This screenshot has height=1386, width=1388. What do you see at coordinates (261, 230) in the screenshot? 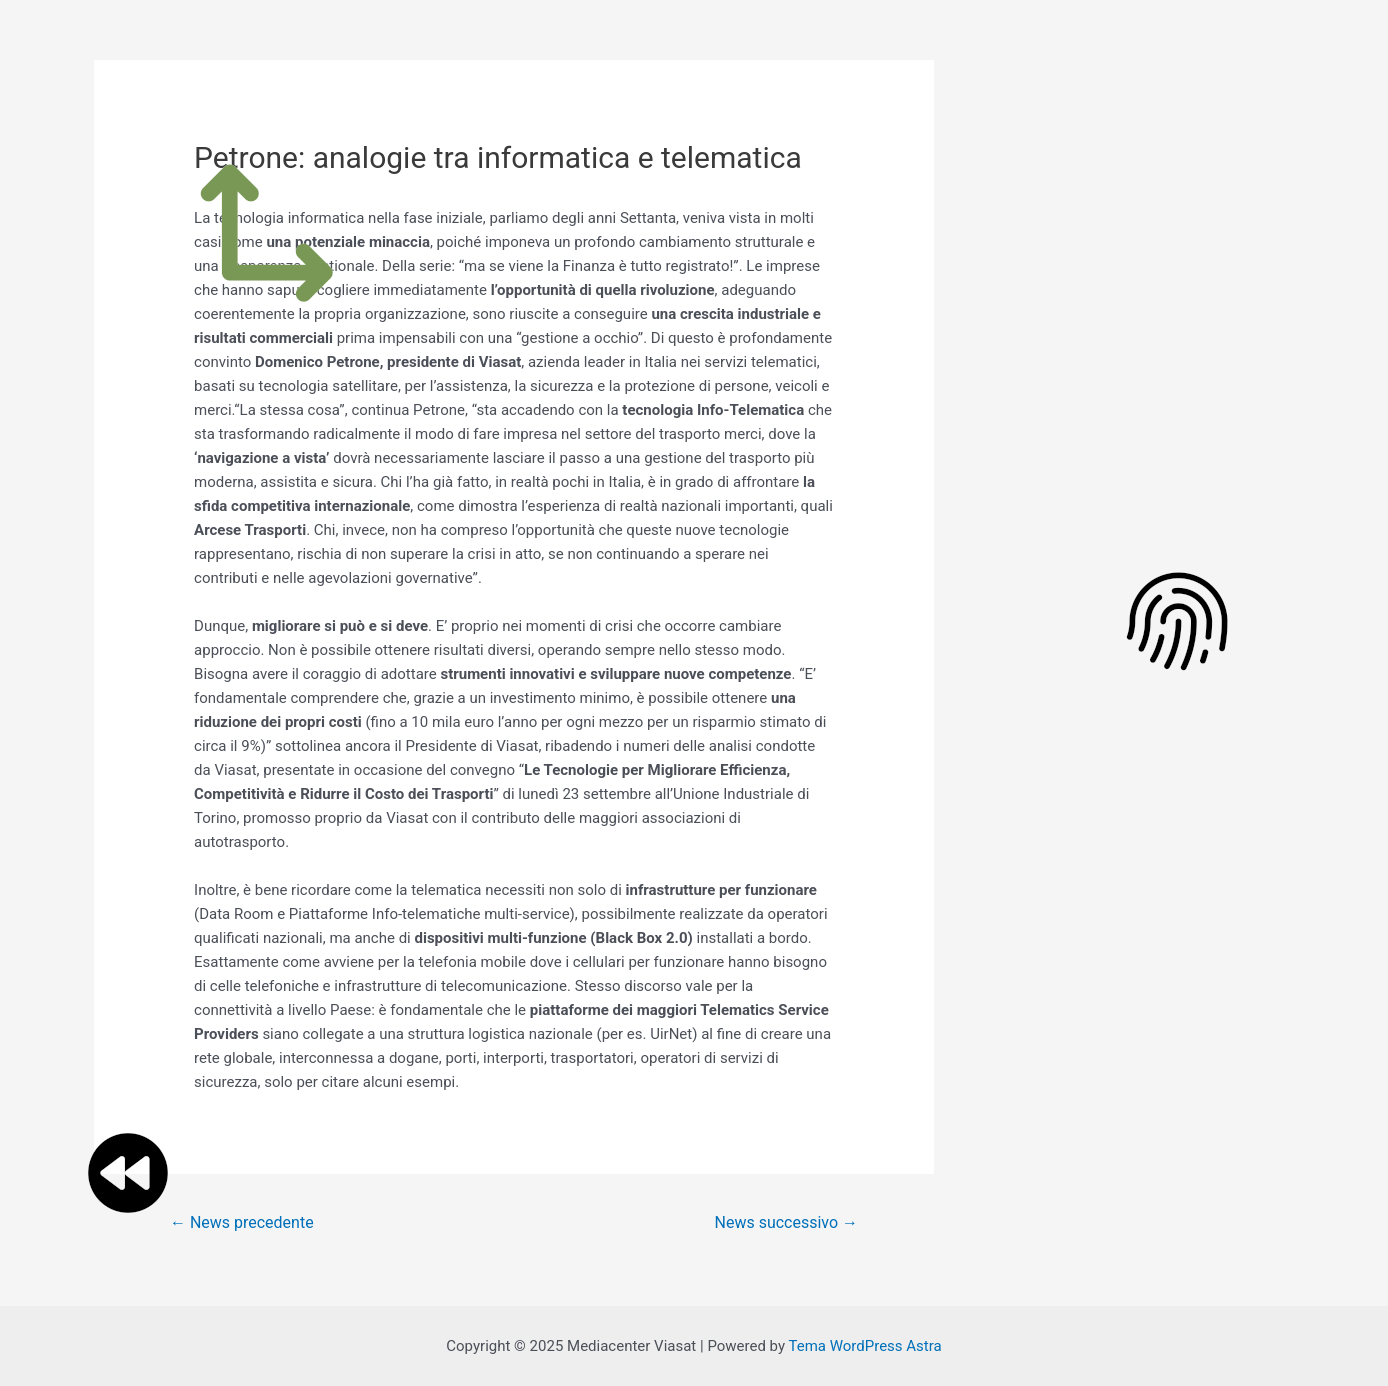
I see `indicates a path or vector direction` at bounding box center [261, 230].